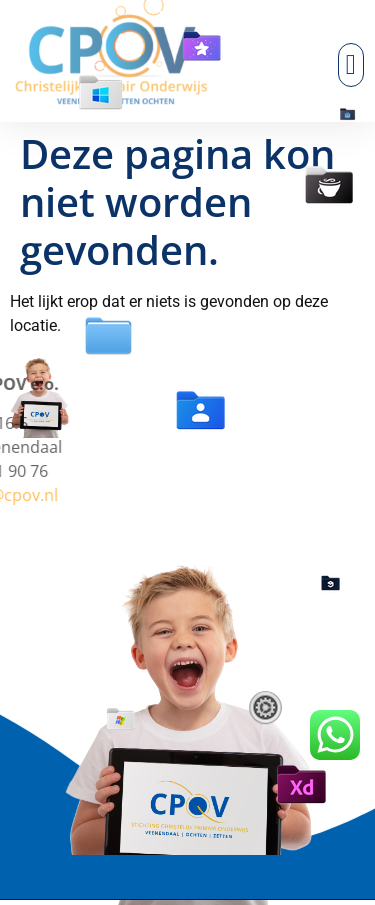  Describe the element at coordinates (347, 114) in the screenshot. I see `folder containing Godot game engine project files` at that location.